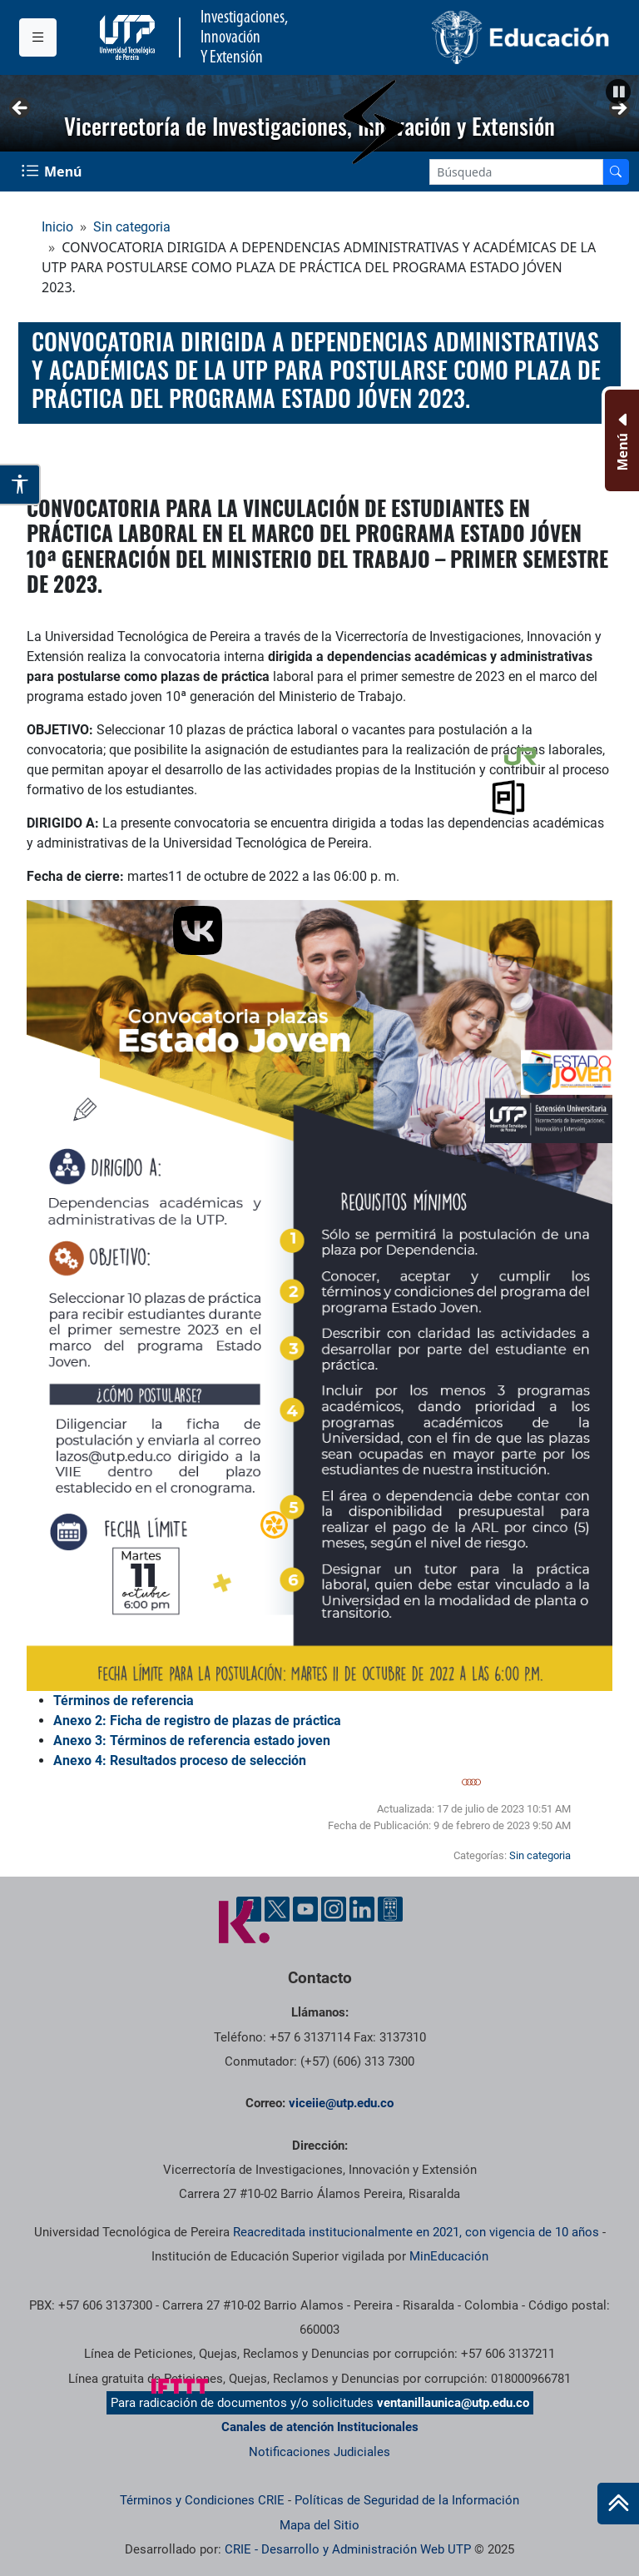  Describe the element at coordinates (520, 756) in the screenshot. I see `JR Group company logo` at that location.